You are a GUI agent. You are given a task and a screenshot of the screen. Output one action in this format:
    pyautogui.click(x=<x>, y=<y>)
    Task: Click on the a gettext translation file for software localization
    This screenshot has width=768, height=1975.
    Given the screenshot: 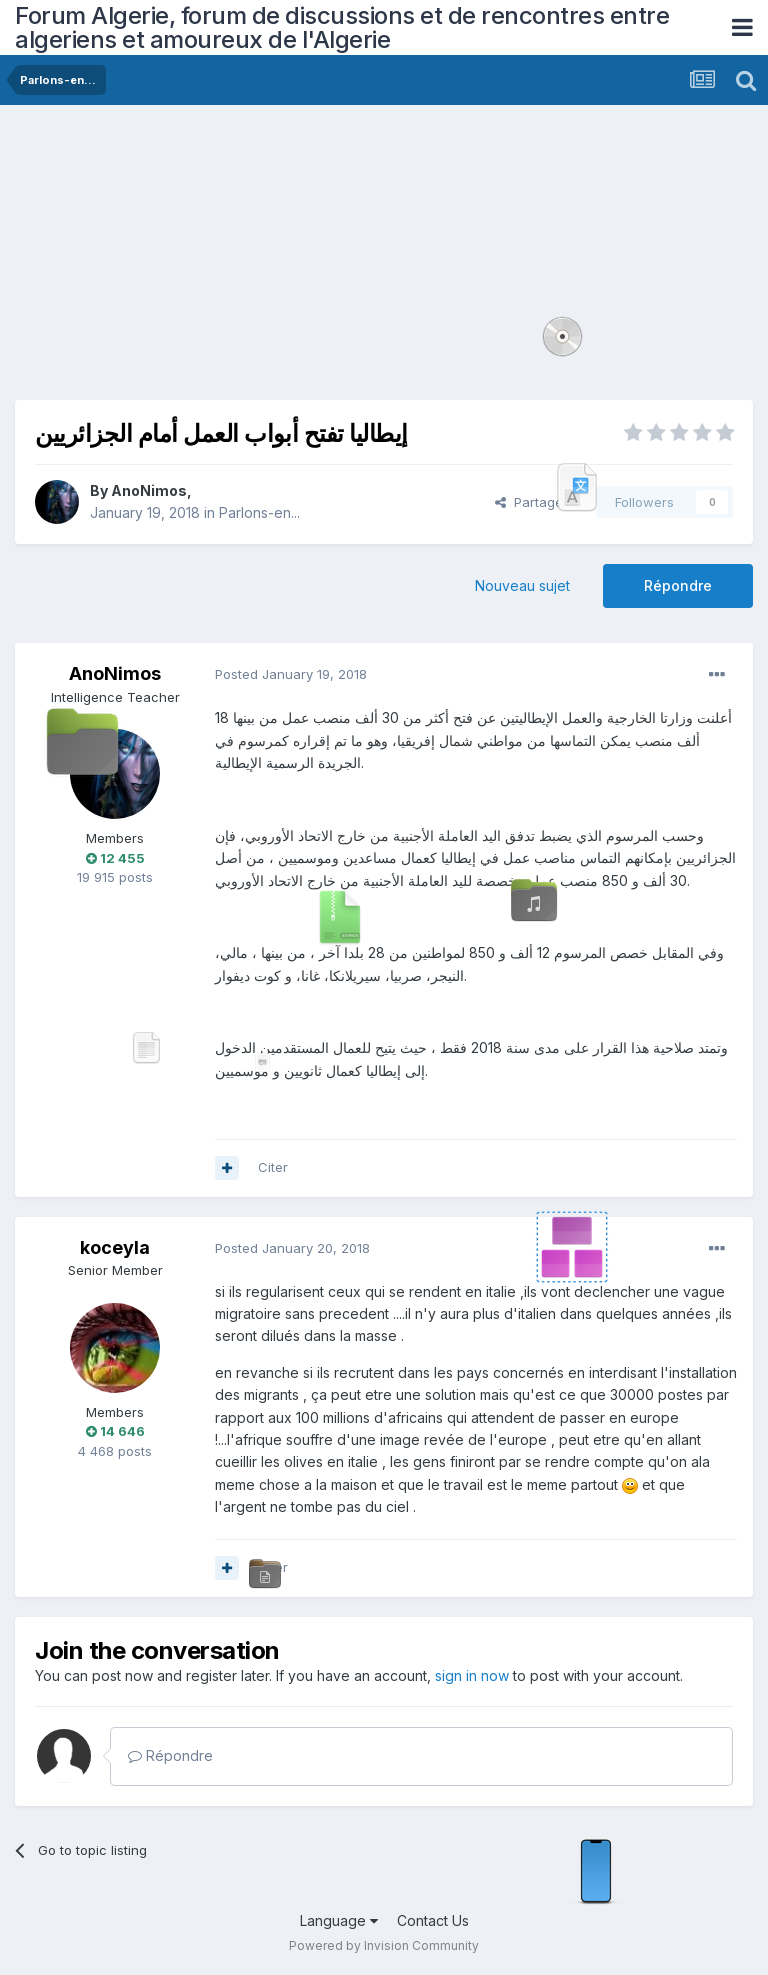 What is the action you would take?
    pyautogui.click(x=577, y=487)
    